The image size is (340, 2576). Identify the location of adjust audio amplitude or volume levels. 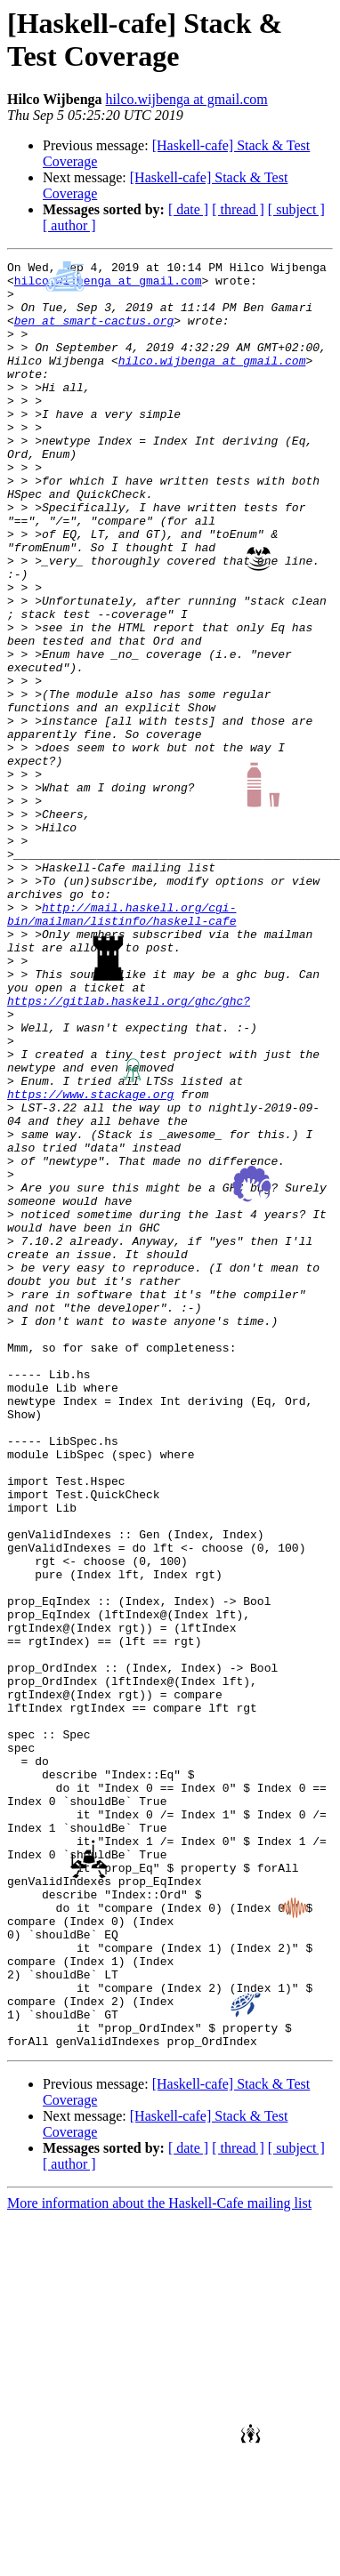
(294, 1907).